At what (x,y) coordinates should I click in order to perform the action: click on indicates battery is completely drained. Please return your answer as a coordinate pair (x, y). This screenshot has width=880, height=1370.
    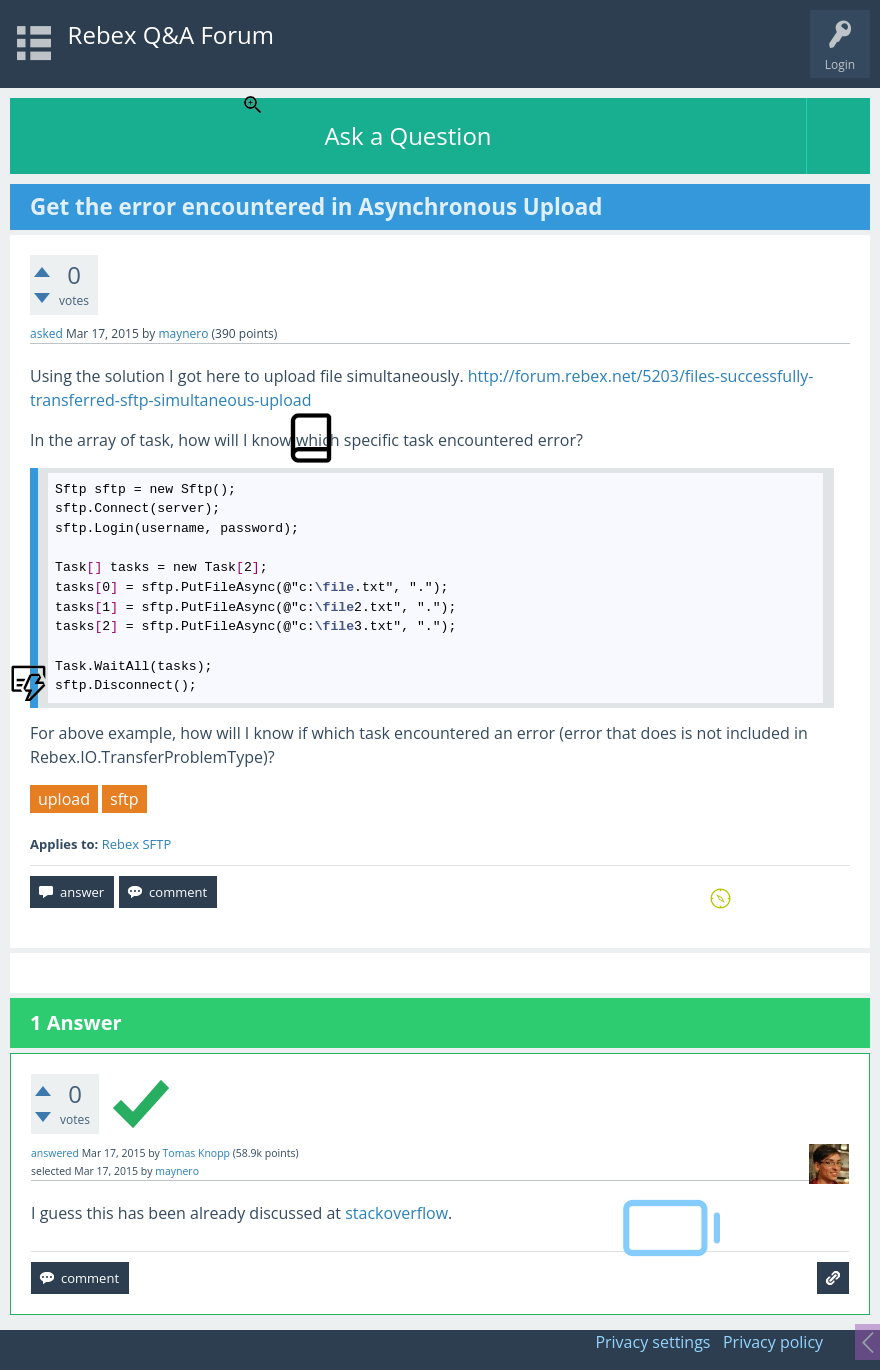
    Looking at the image, I should click on (670, 1228).